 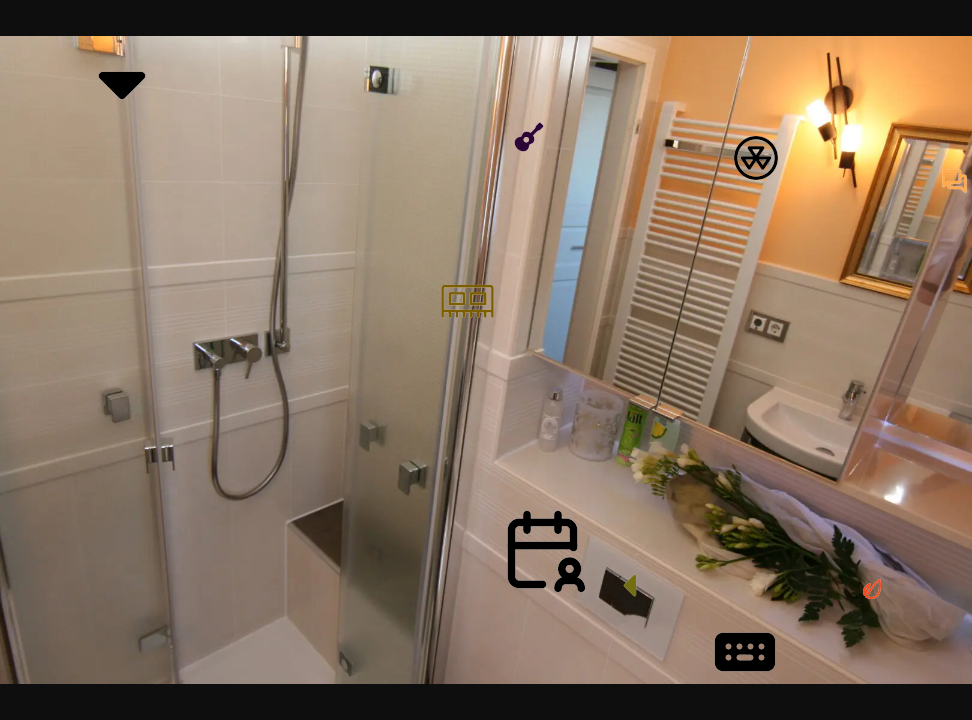 I want to click on view device memory or RAM usage, so click(x=467, y=300).